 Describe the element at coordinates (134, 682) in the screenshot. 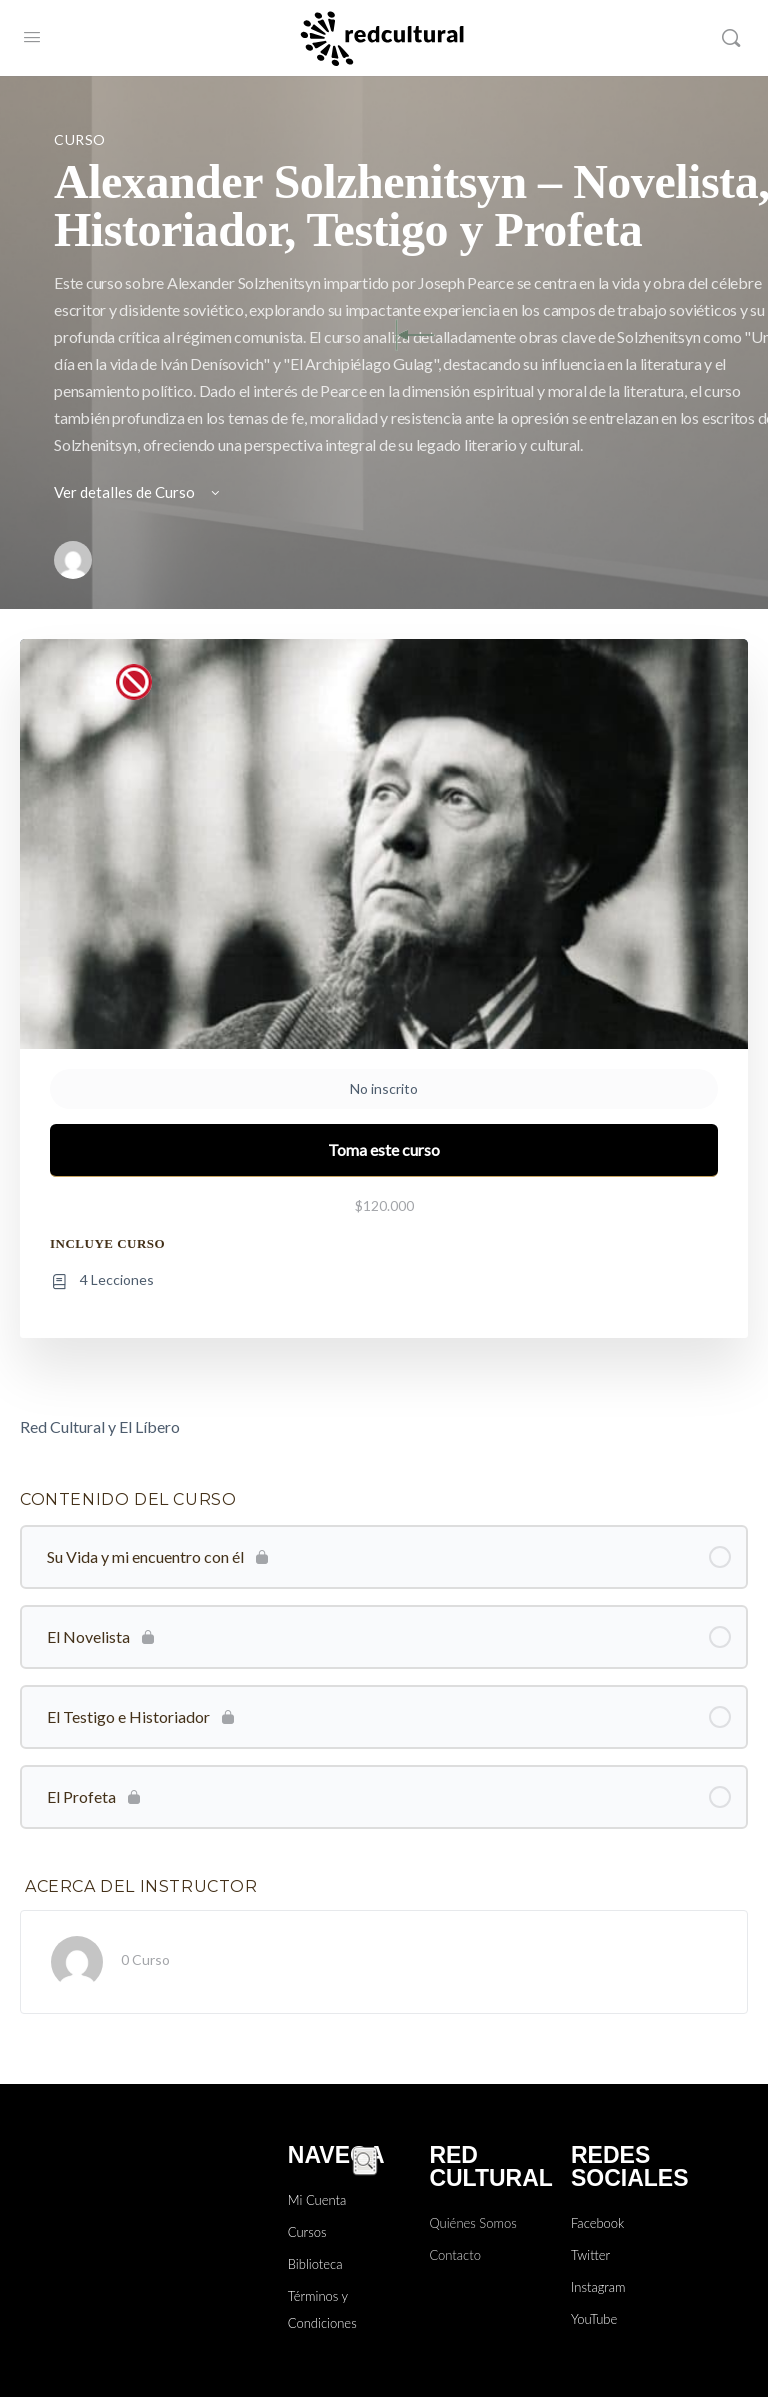

I see `delete or remove selected item` at that location.